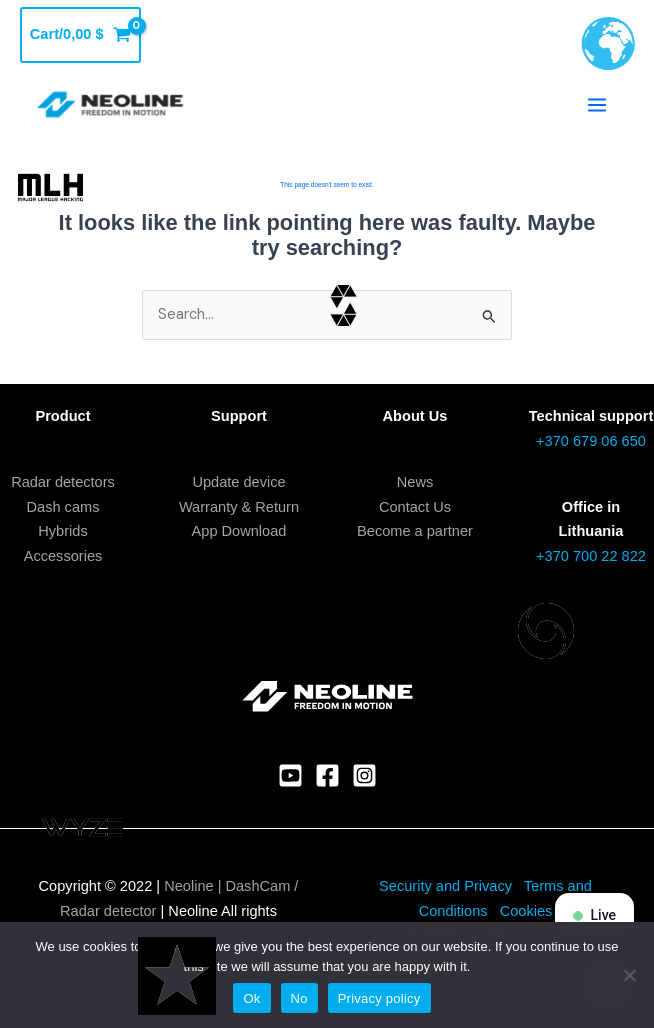 This screenshot has width=654, height=1028. Describe the element at coordinates (546, 631) in the screenshot. I see `deepmind company logo` at that location.